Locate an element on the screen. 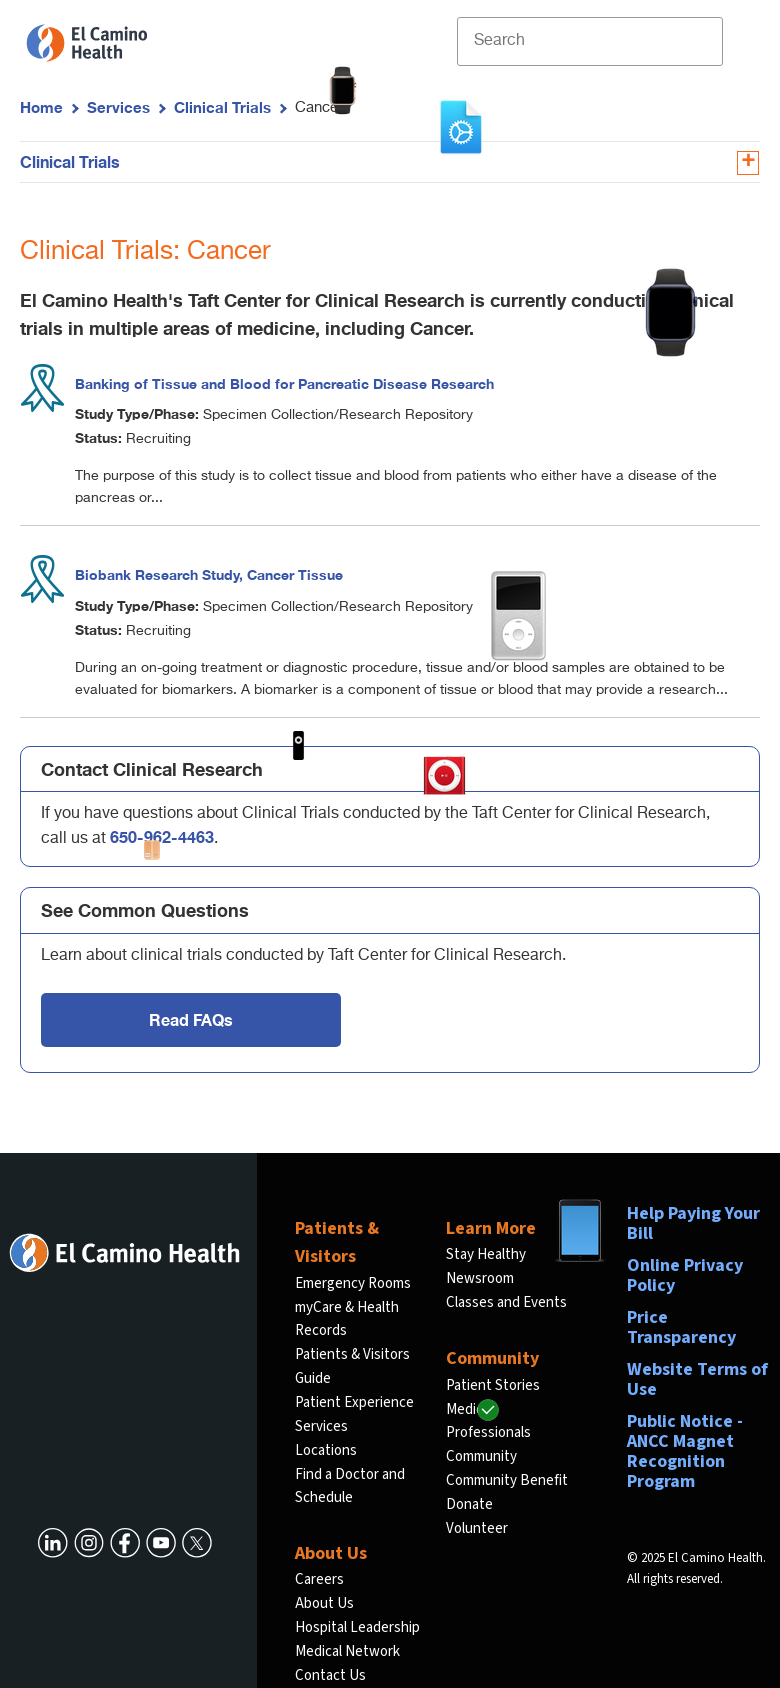 This screenshot has height=1688, width=780. access ipod classic device settings is located at coordinates (518, 615).